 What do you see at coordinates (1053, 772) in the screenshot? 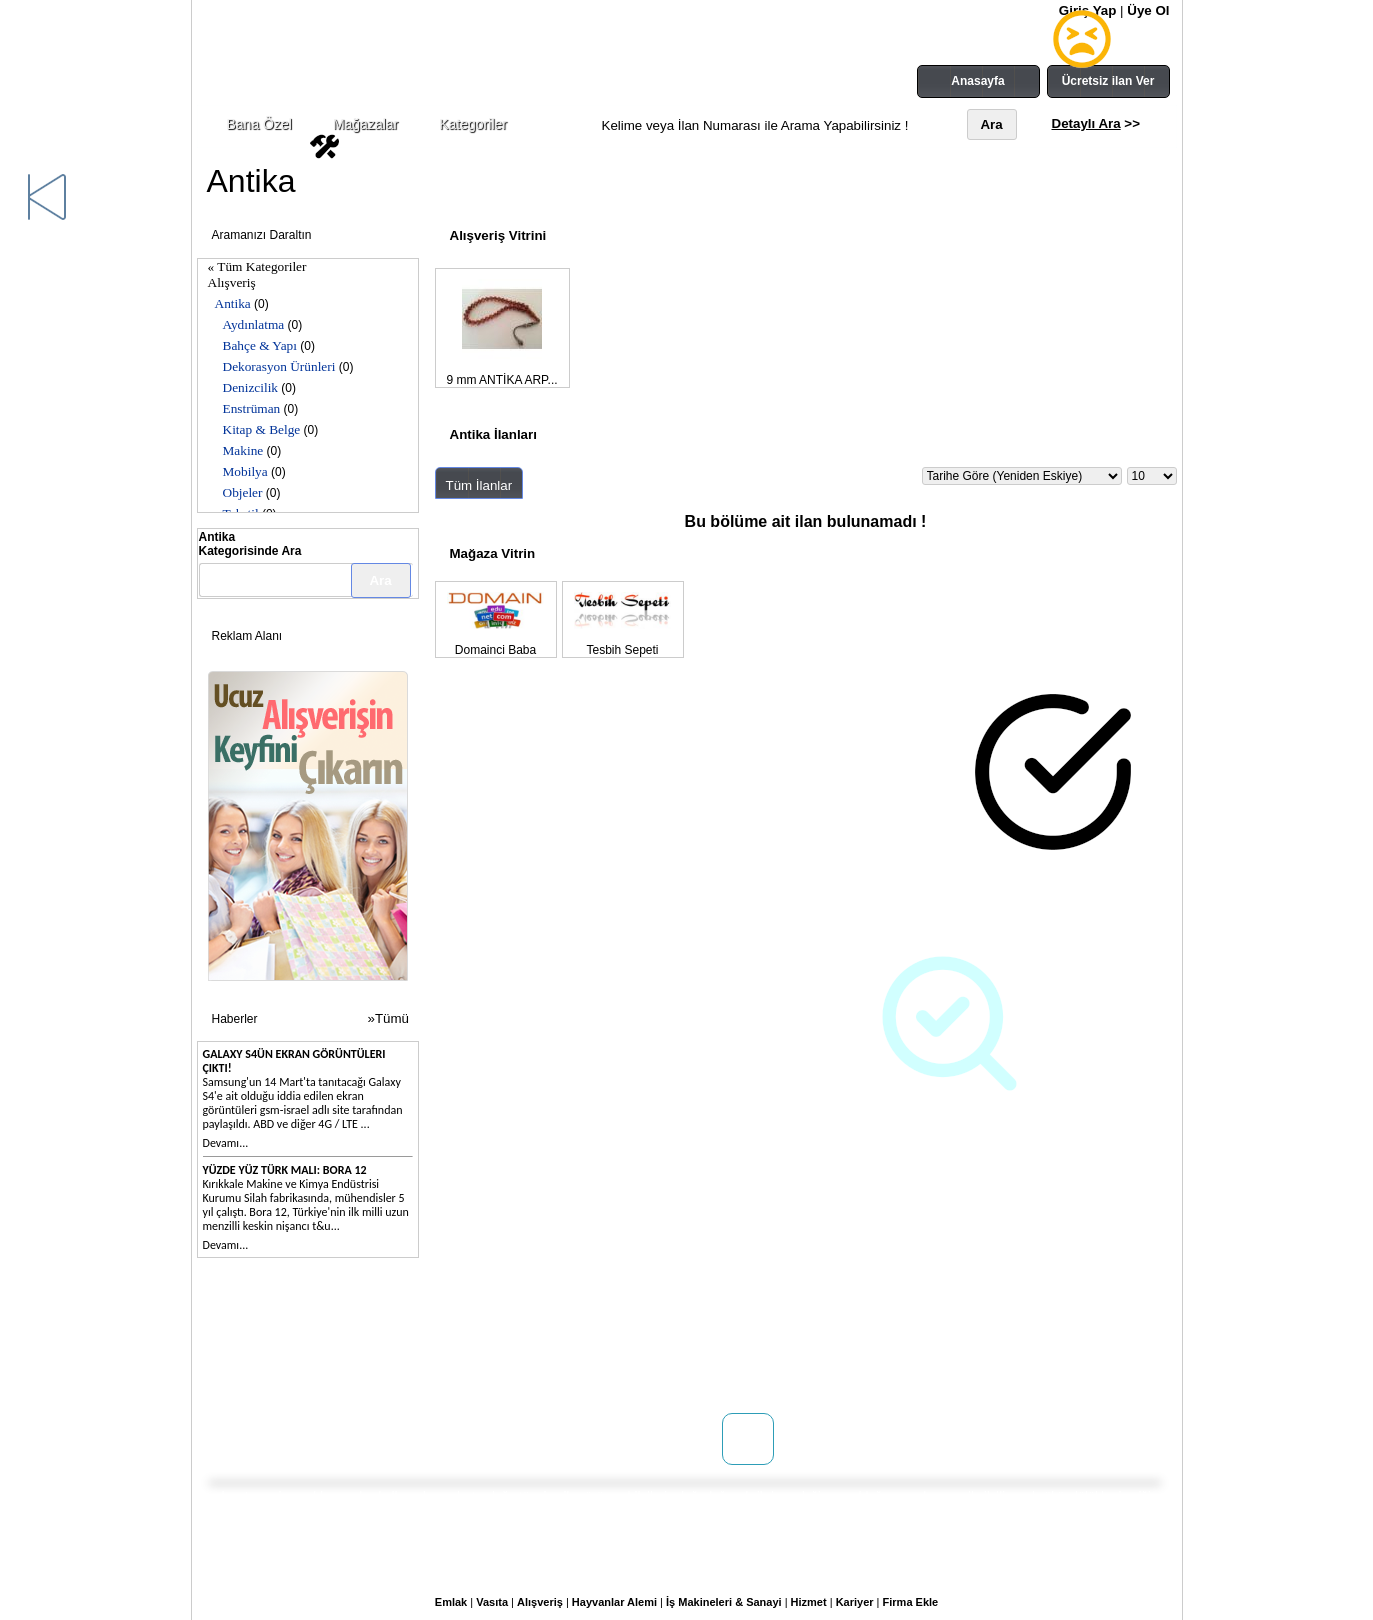
I see `indicates task or action completed successfully` at bounding box center [1053, 772].